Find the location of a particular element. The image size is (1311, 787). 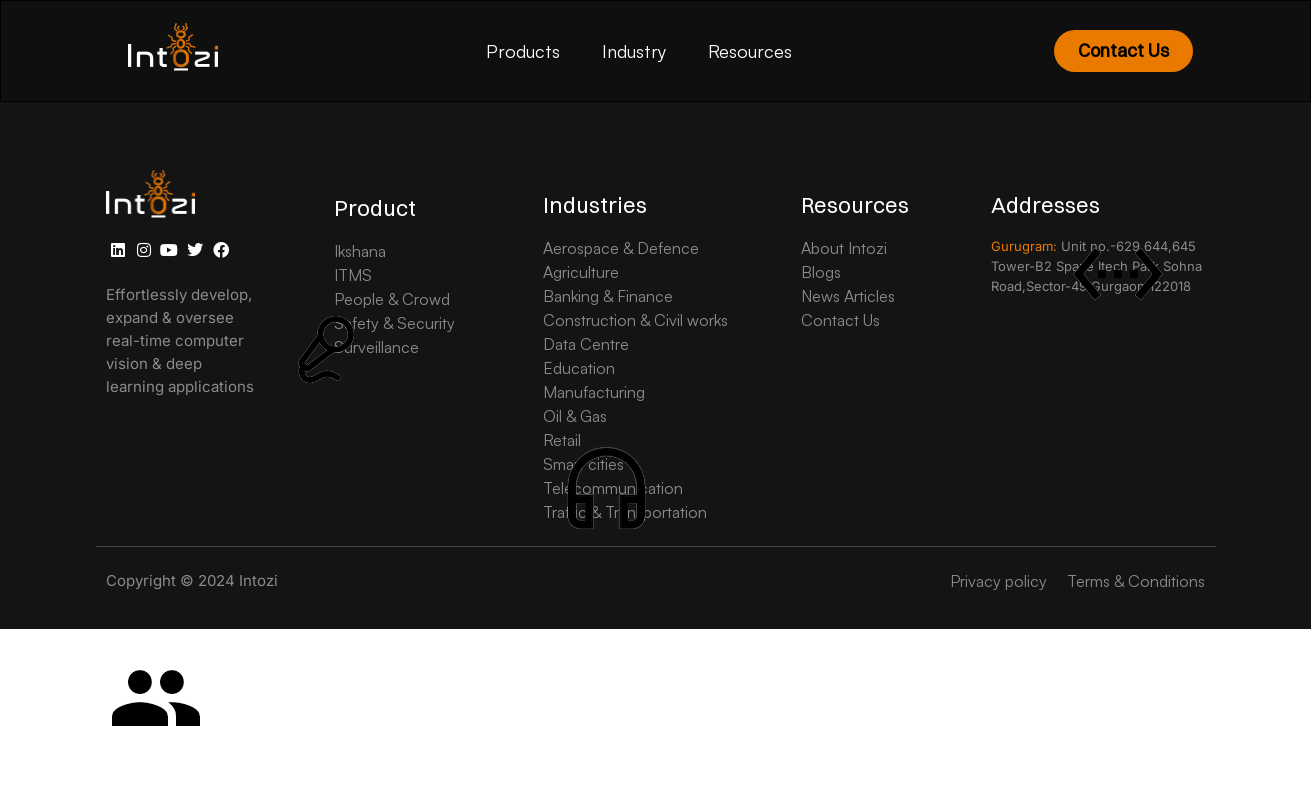

access ethernet or wired network settings is located at coordinates (1118, 274).